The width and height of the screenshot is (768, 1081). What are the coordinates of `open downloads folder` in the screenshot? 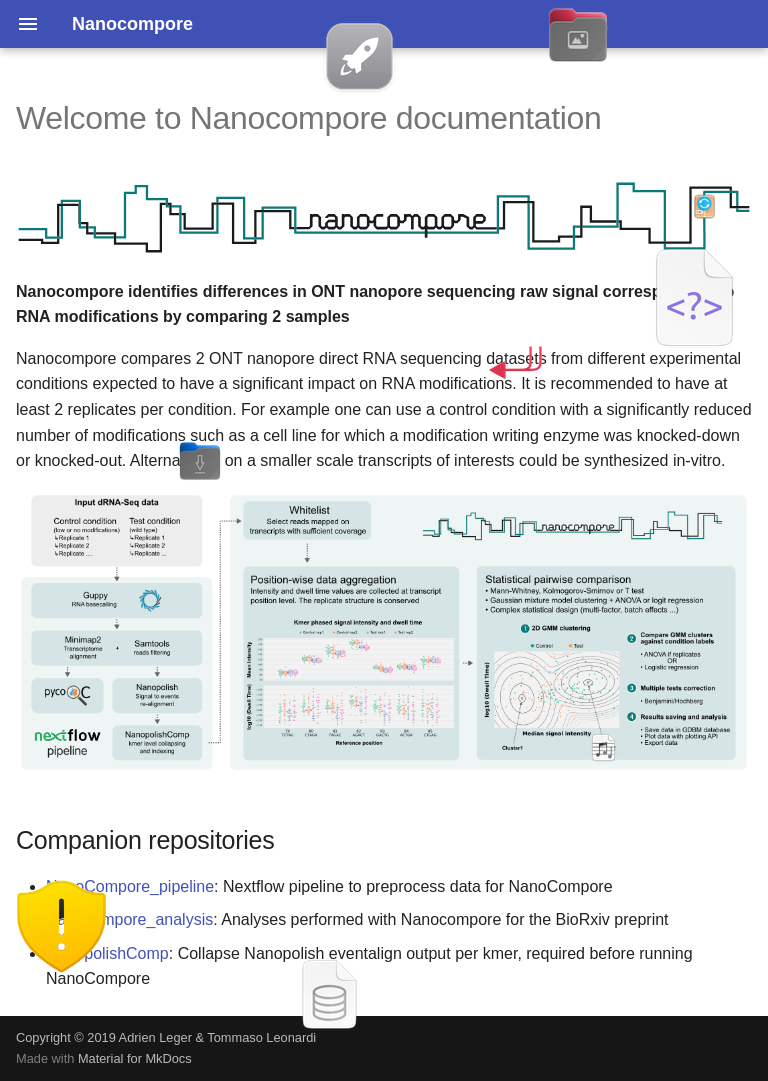 It's located at (200, 461).